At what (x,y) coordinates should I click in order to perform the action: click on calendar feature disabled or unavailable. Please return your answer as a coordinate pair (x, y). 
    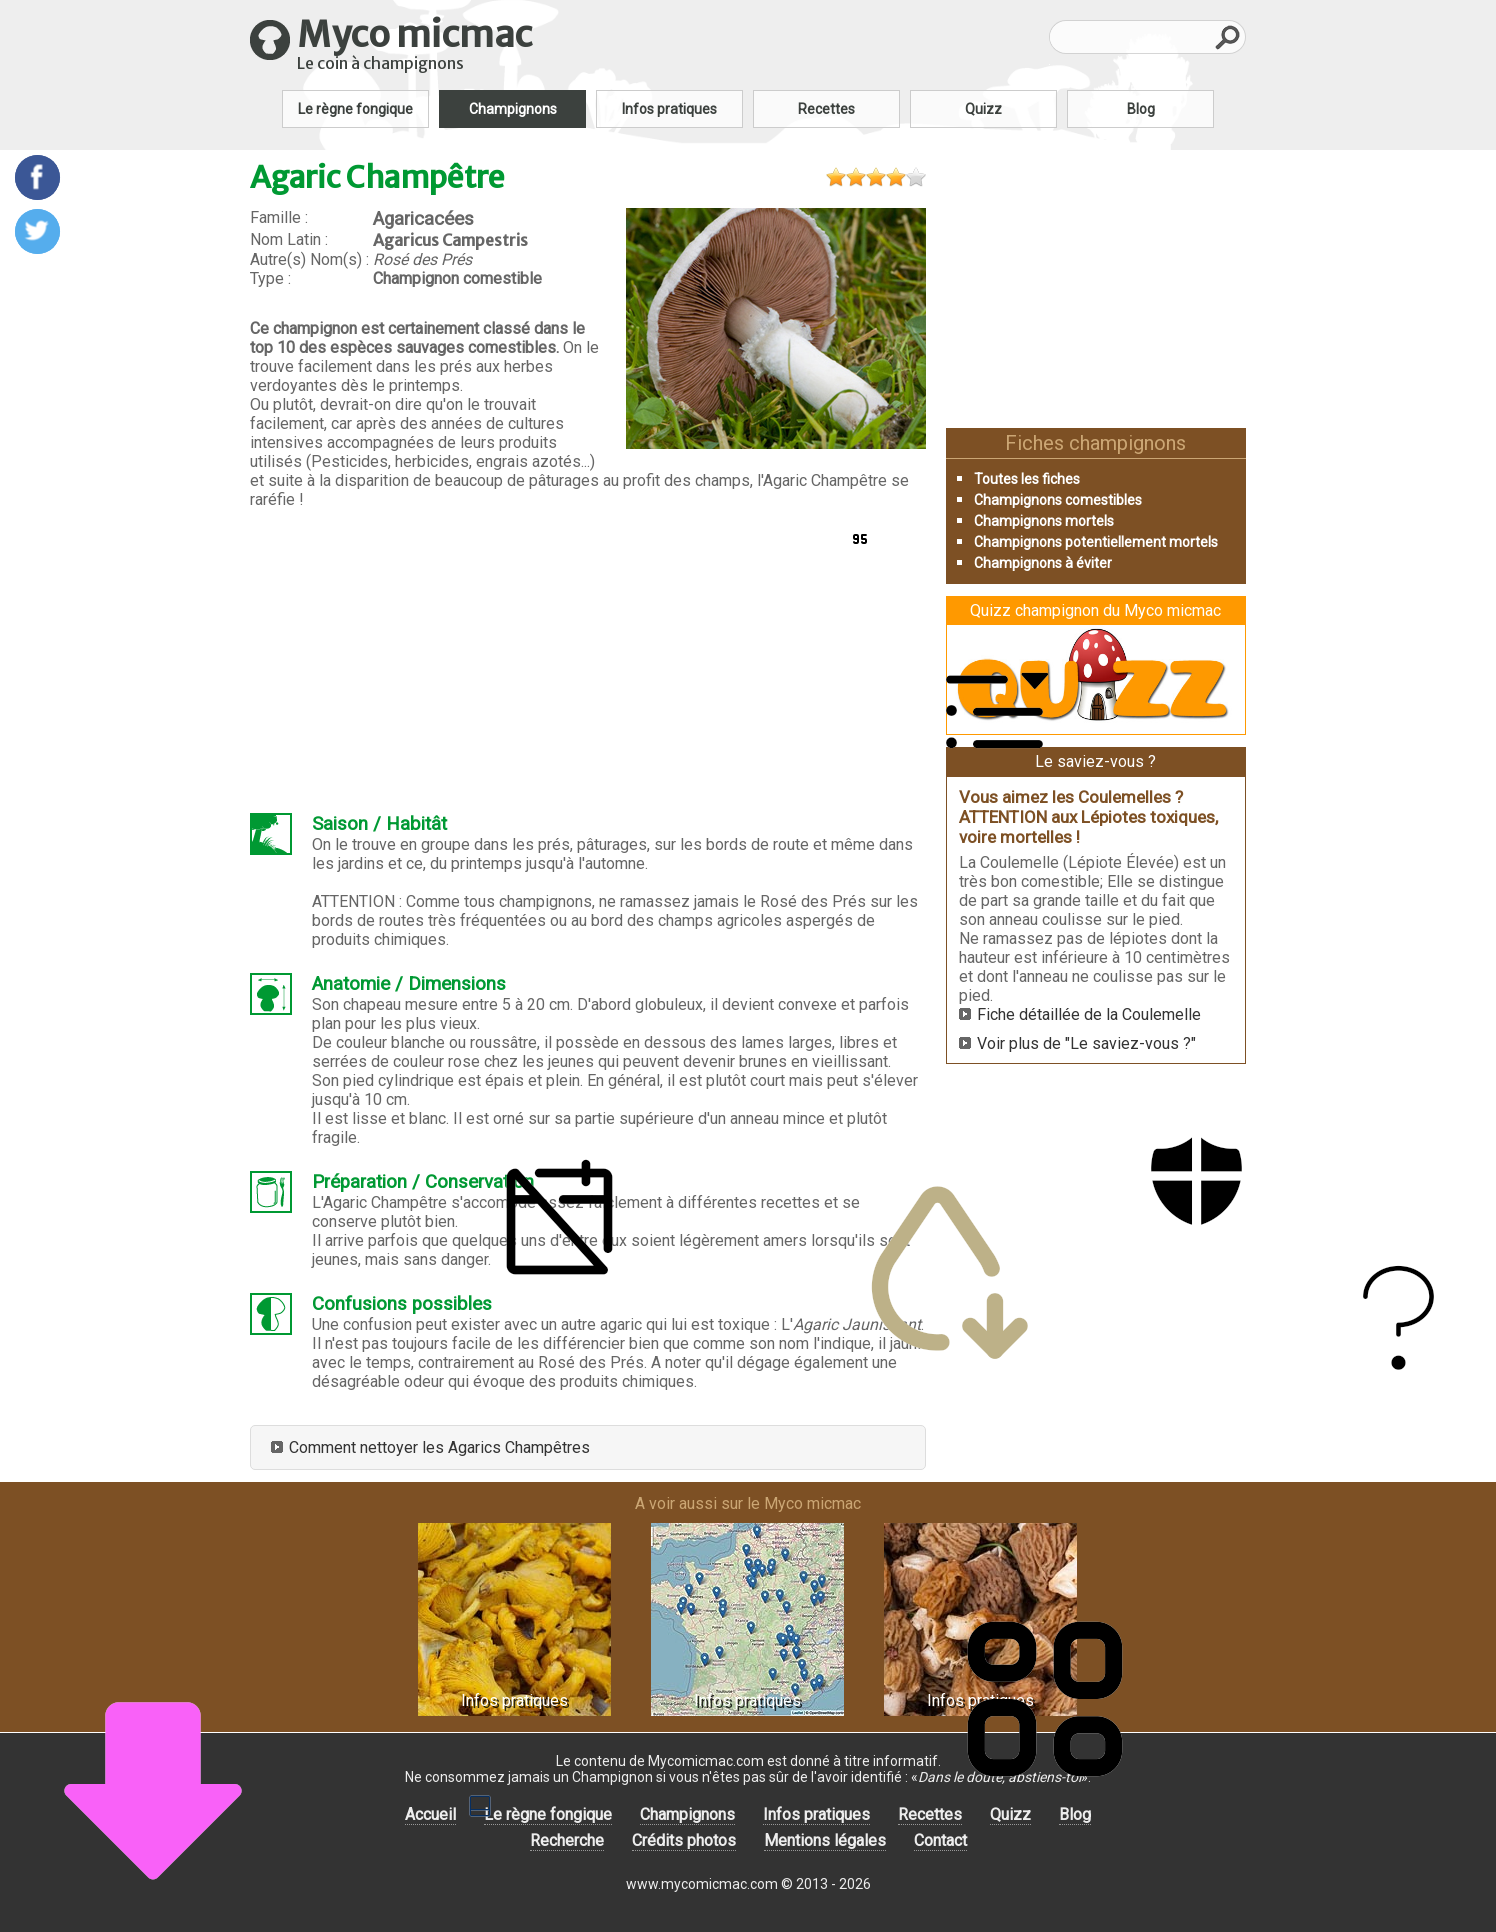
    Looking at the image, I should click on (559, 1221).